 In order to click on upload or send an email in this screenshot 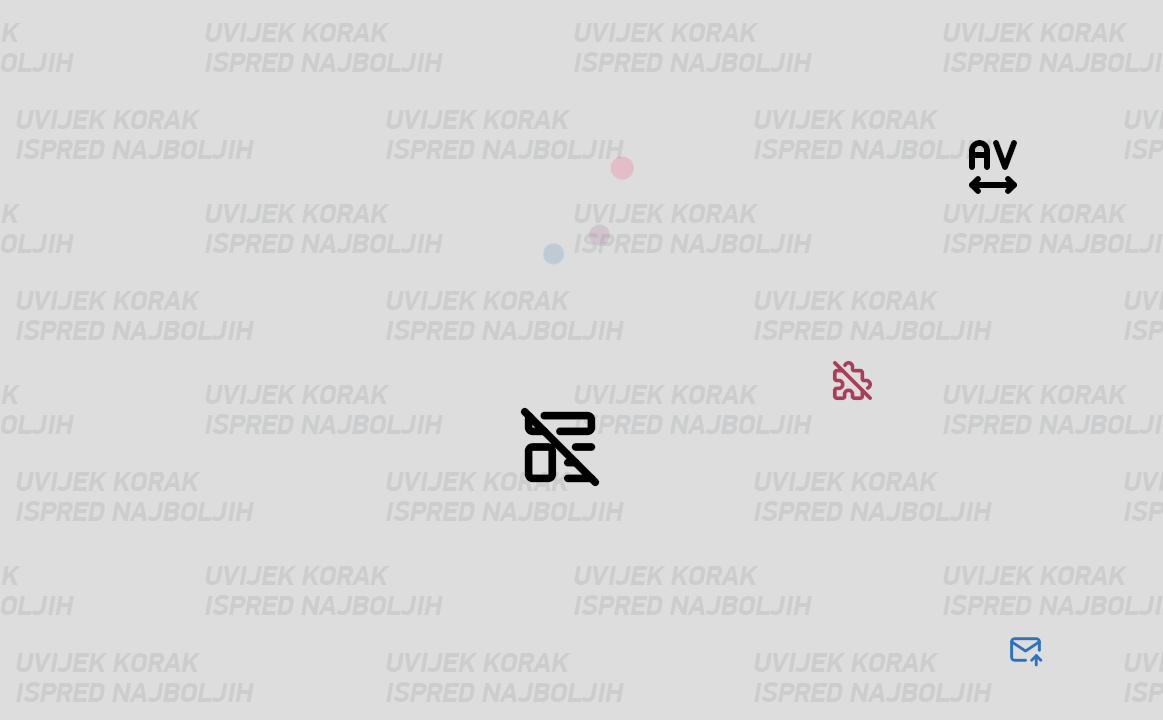, I will do `click(1025, 649)`.